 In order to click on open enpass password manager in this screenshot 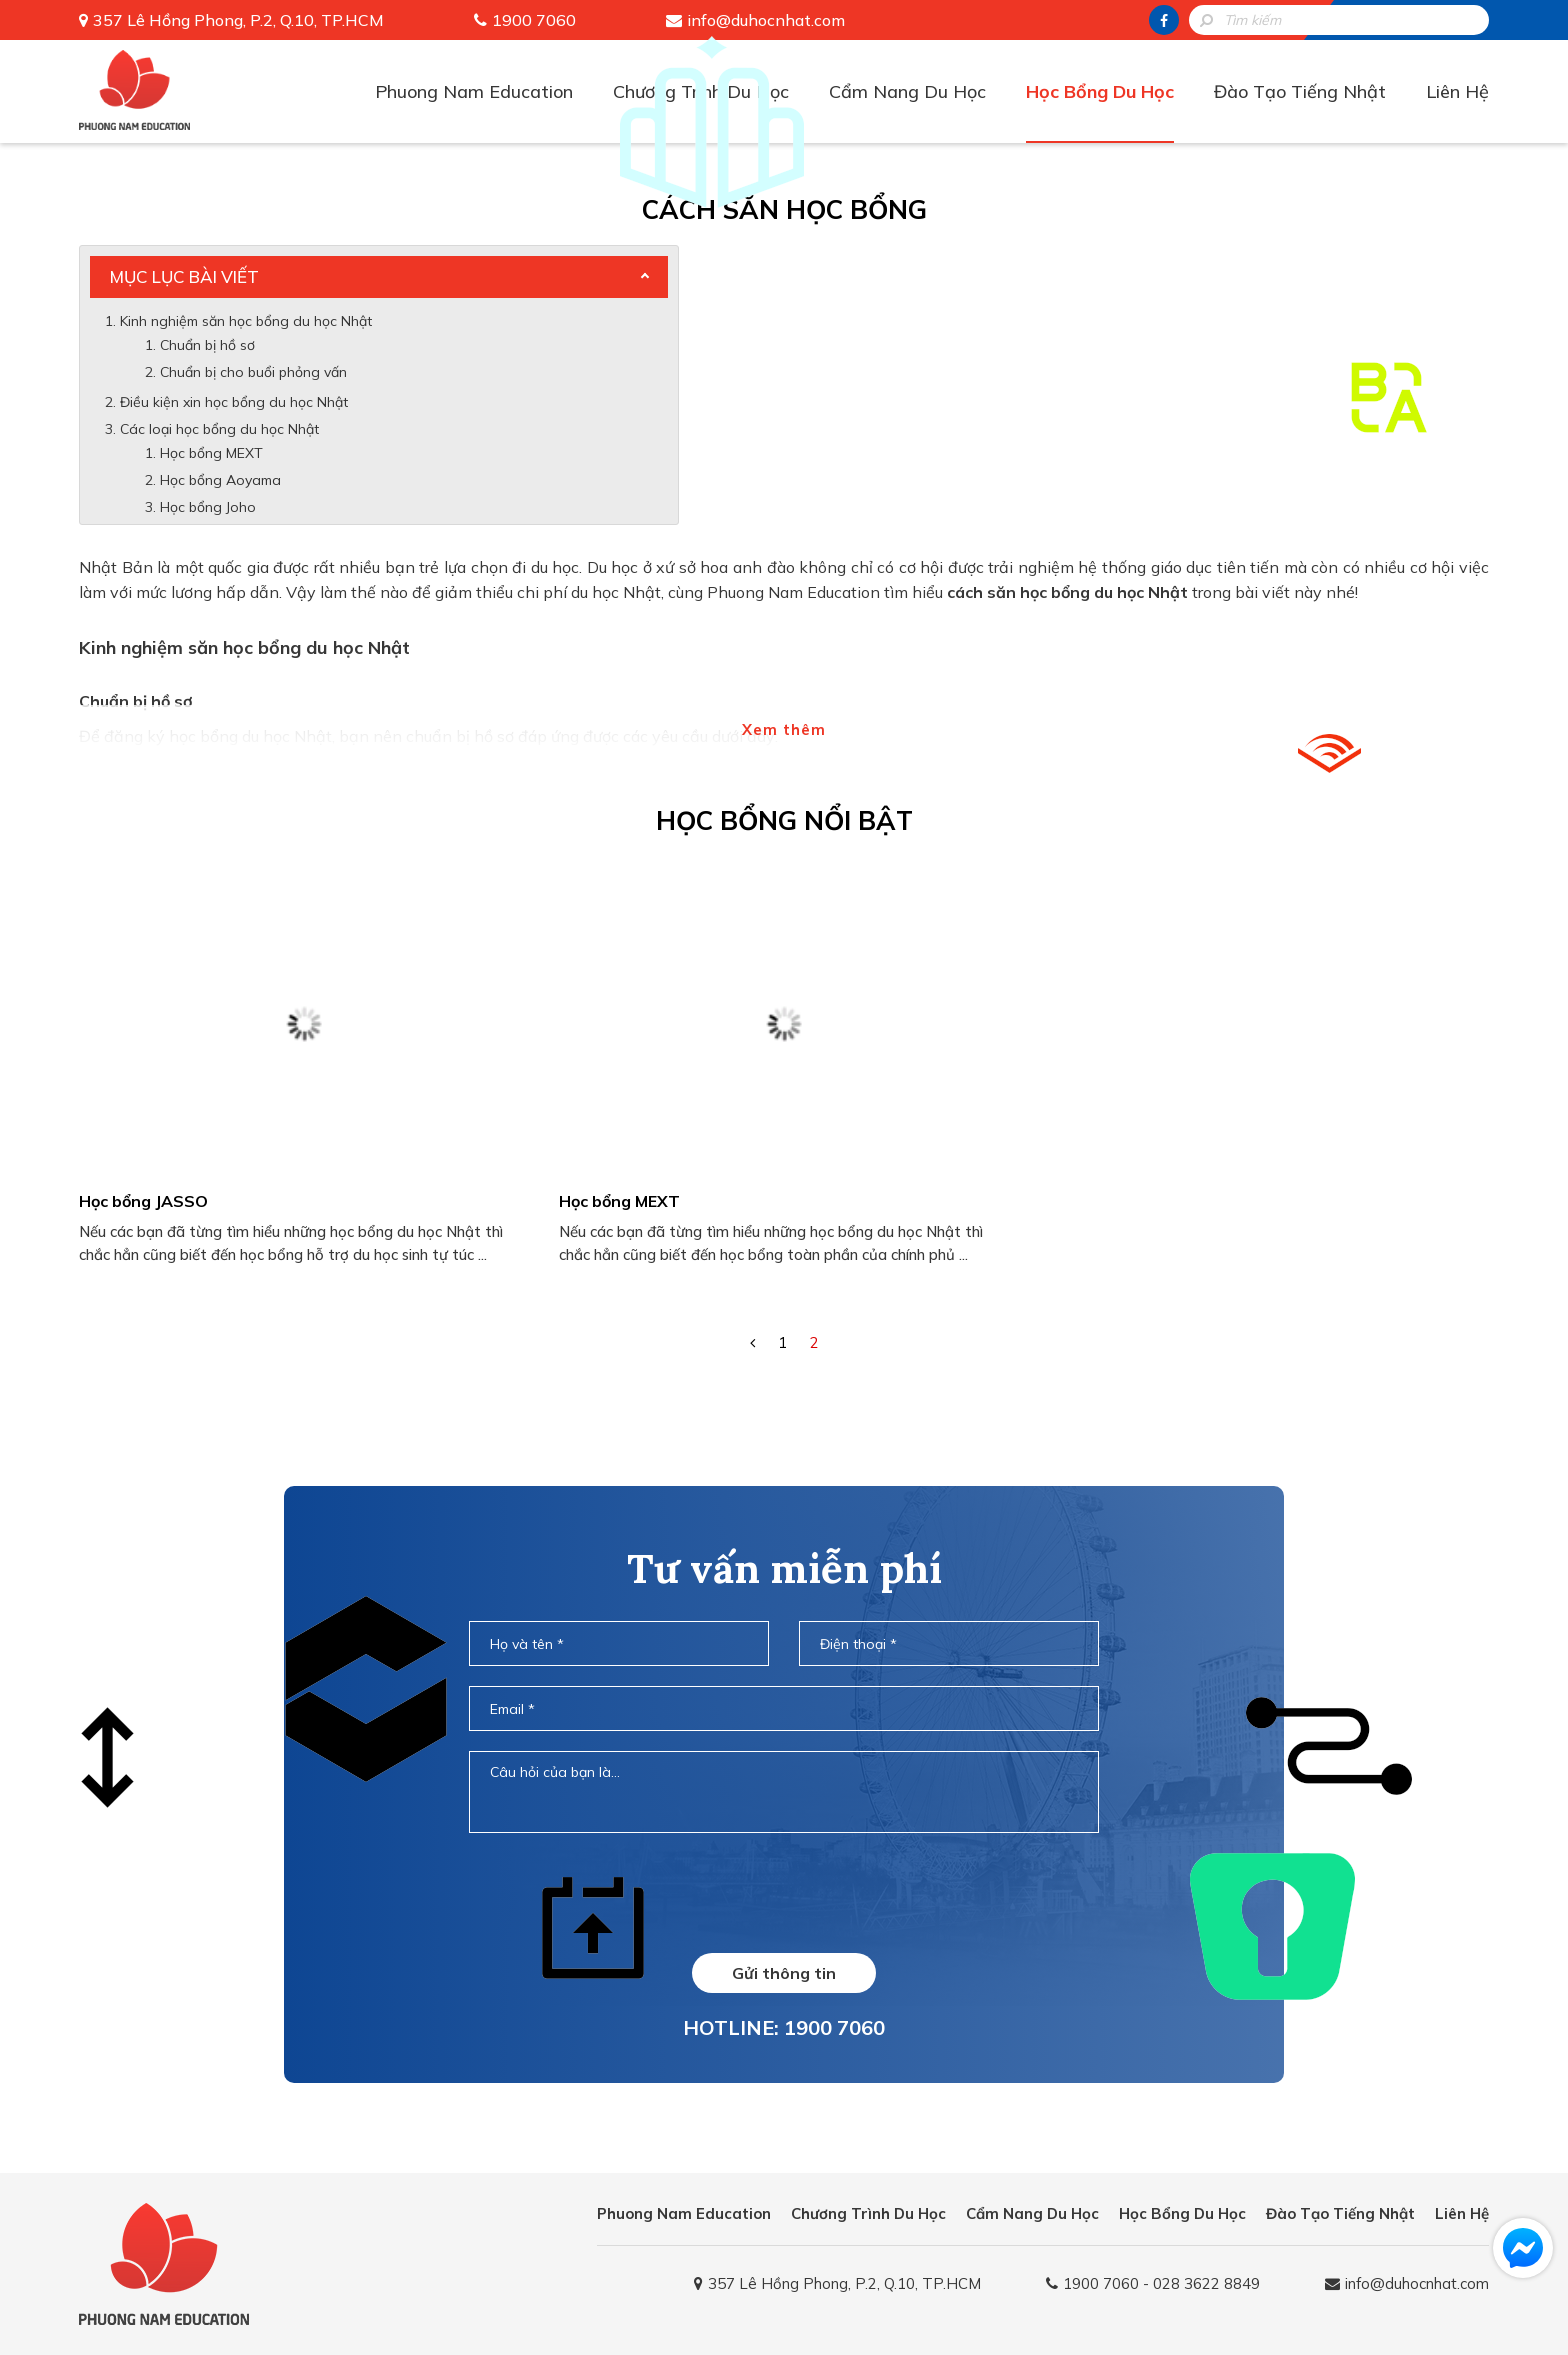, I will do `click(1272, 1926)`.